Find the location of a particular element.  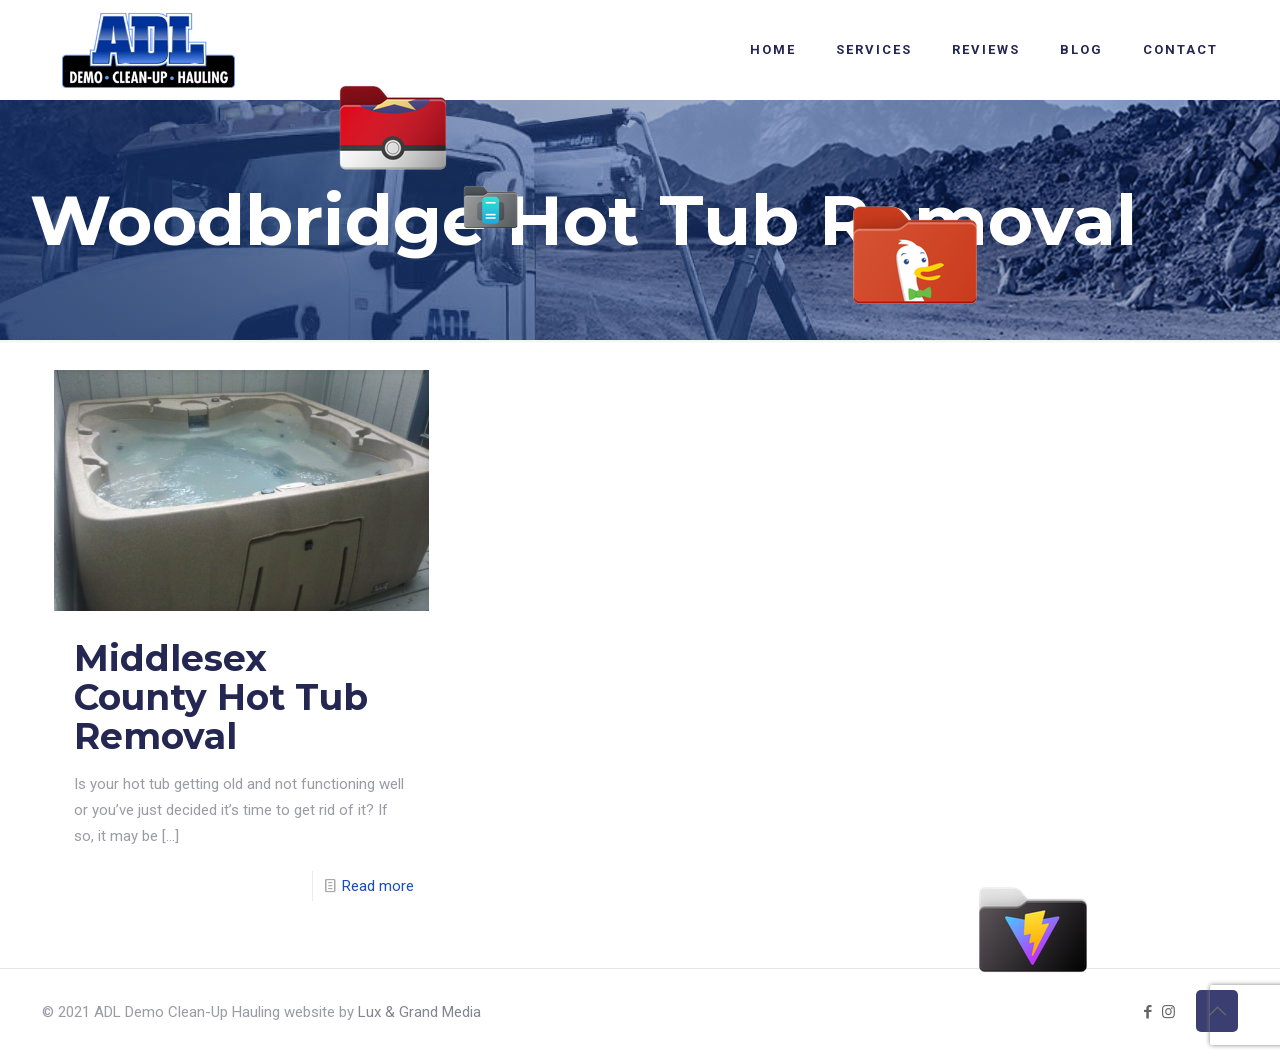

open vite project folder is located at coordinates (1032, 932).